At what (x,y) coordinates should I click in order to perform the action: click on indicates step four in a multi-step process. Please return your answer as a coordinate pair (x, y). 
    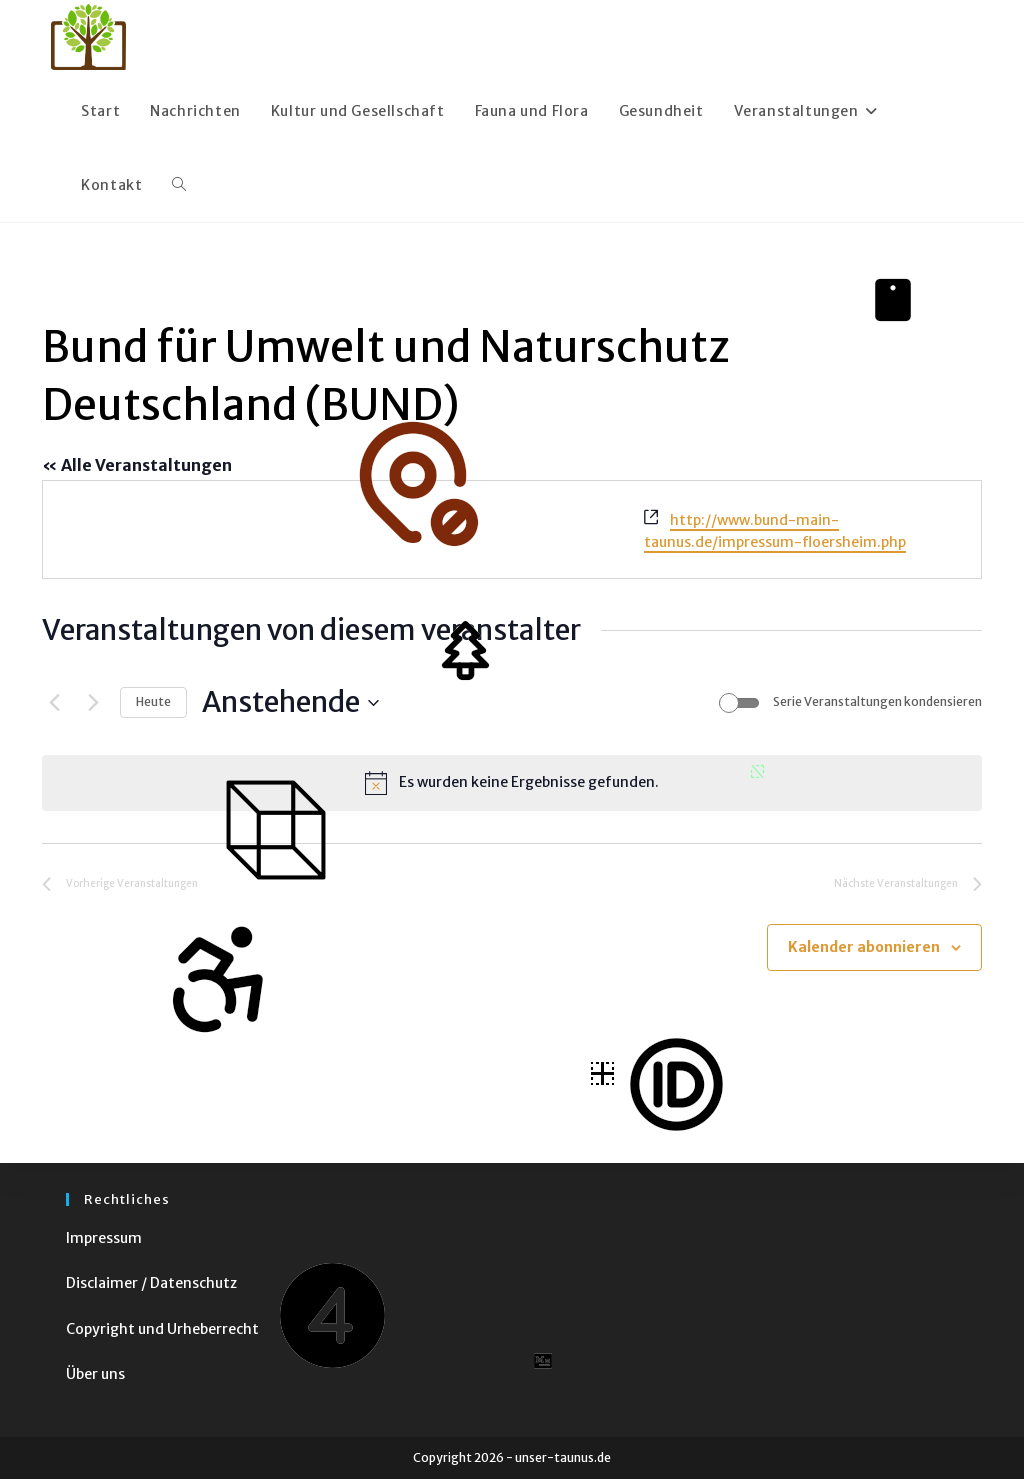
    Looking at the image, I should click on (332, 1315).